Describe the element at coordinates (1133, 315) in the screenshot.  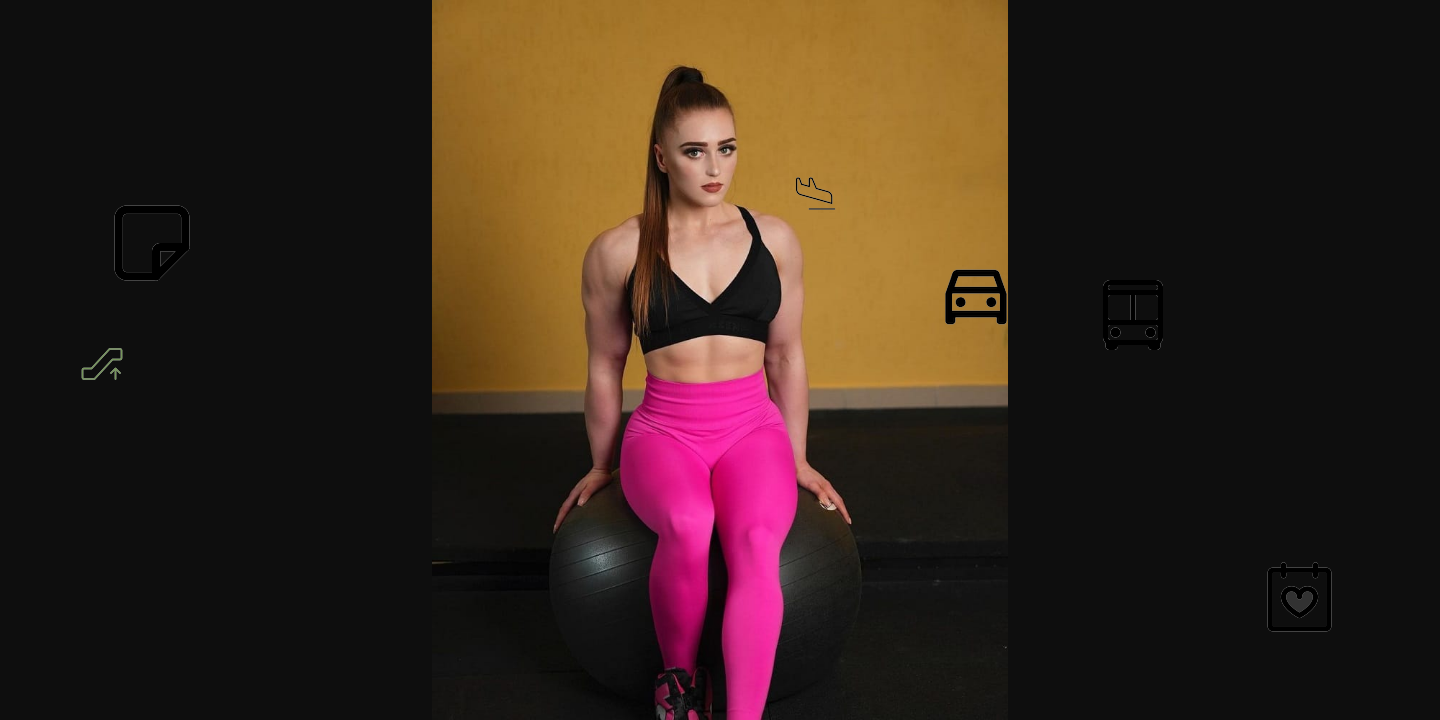
I see `view bus routes or schedules` at that location.